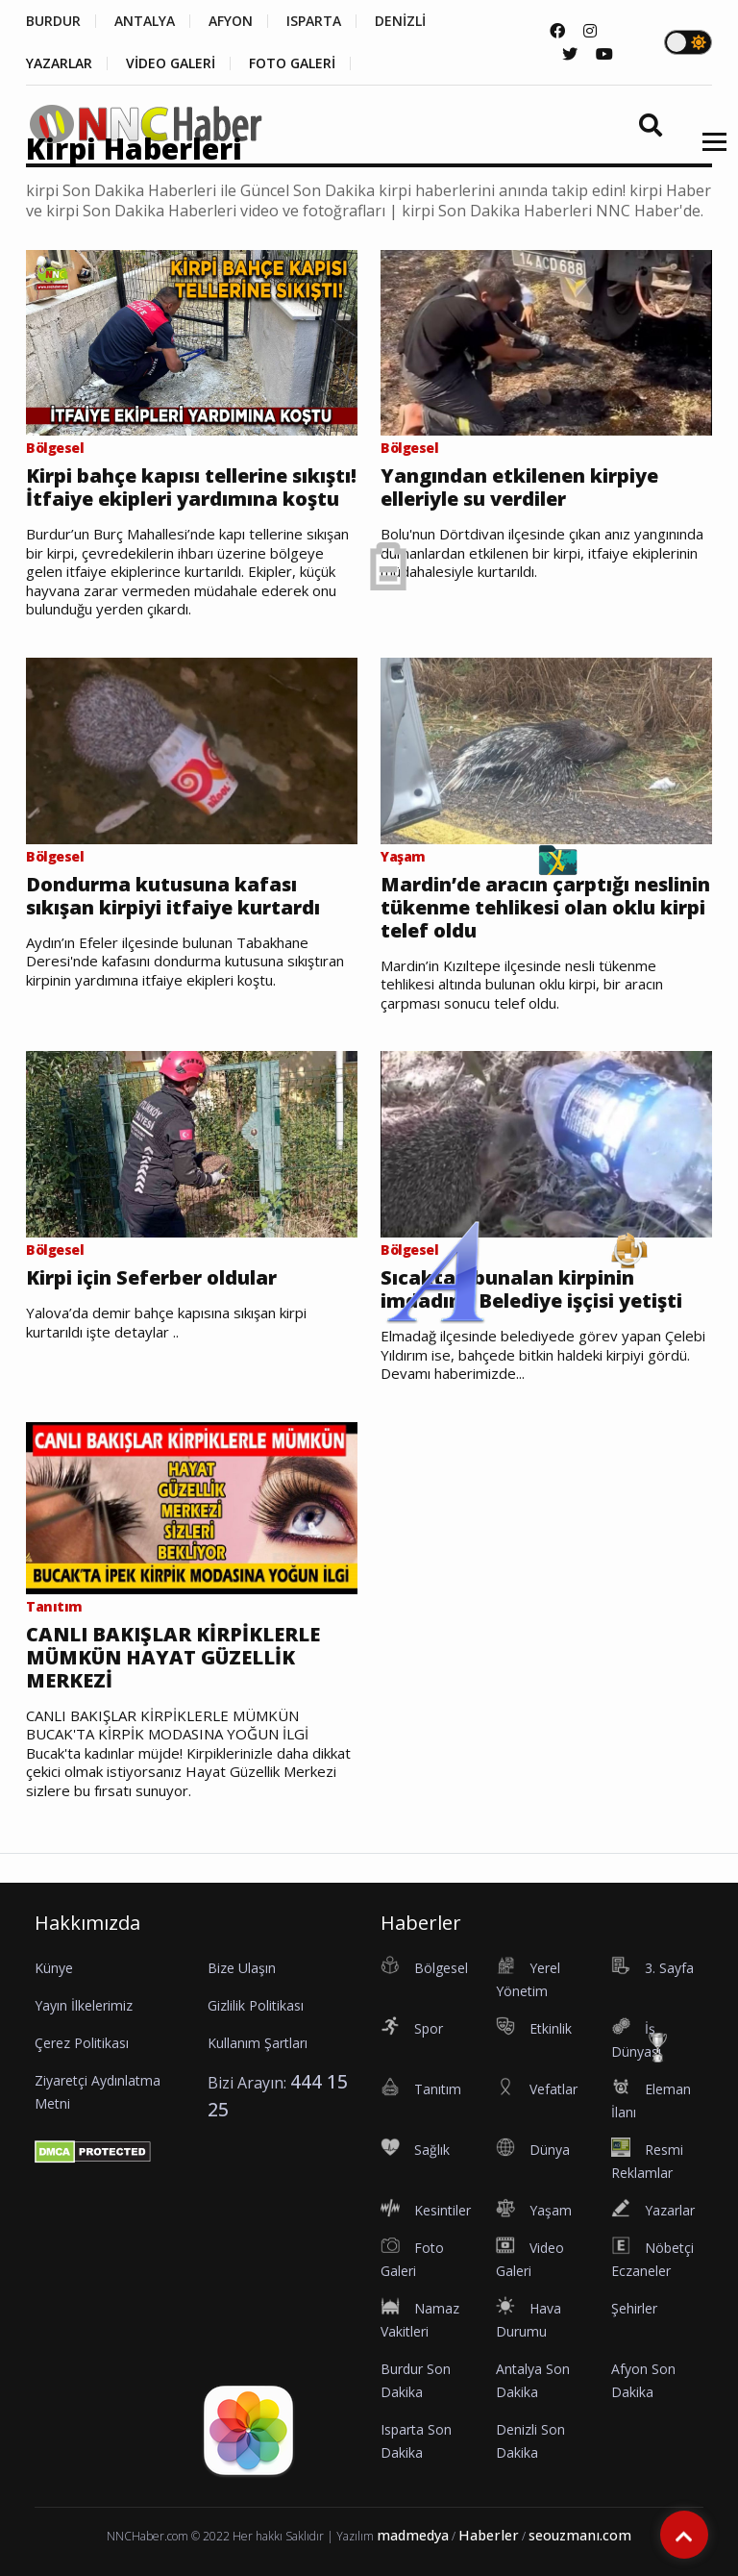  Describe the element at coordinates (388, 566) in the screenshot. I see `indicates battery level is good (approximately 50-75% charged)` at that location.